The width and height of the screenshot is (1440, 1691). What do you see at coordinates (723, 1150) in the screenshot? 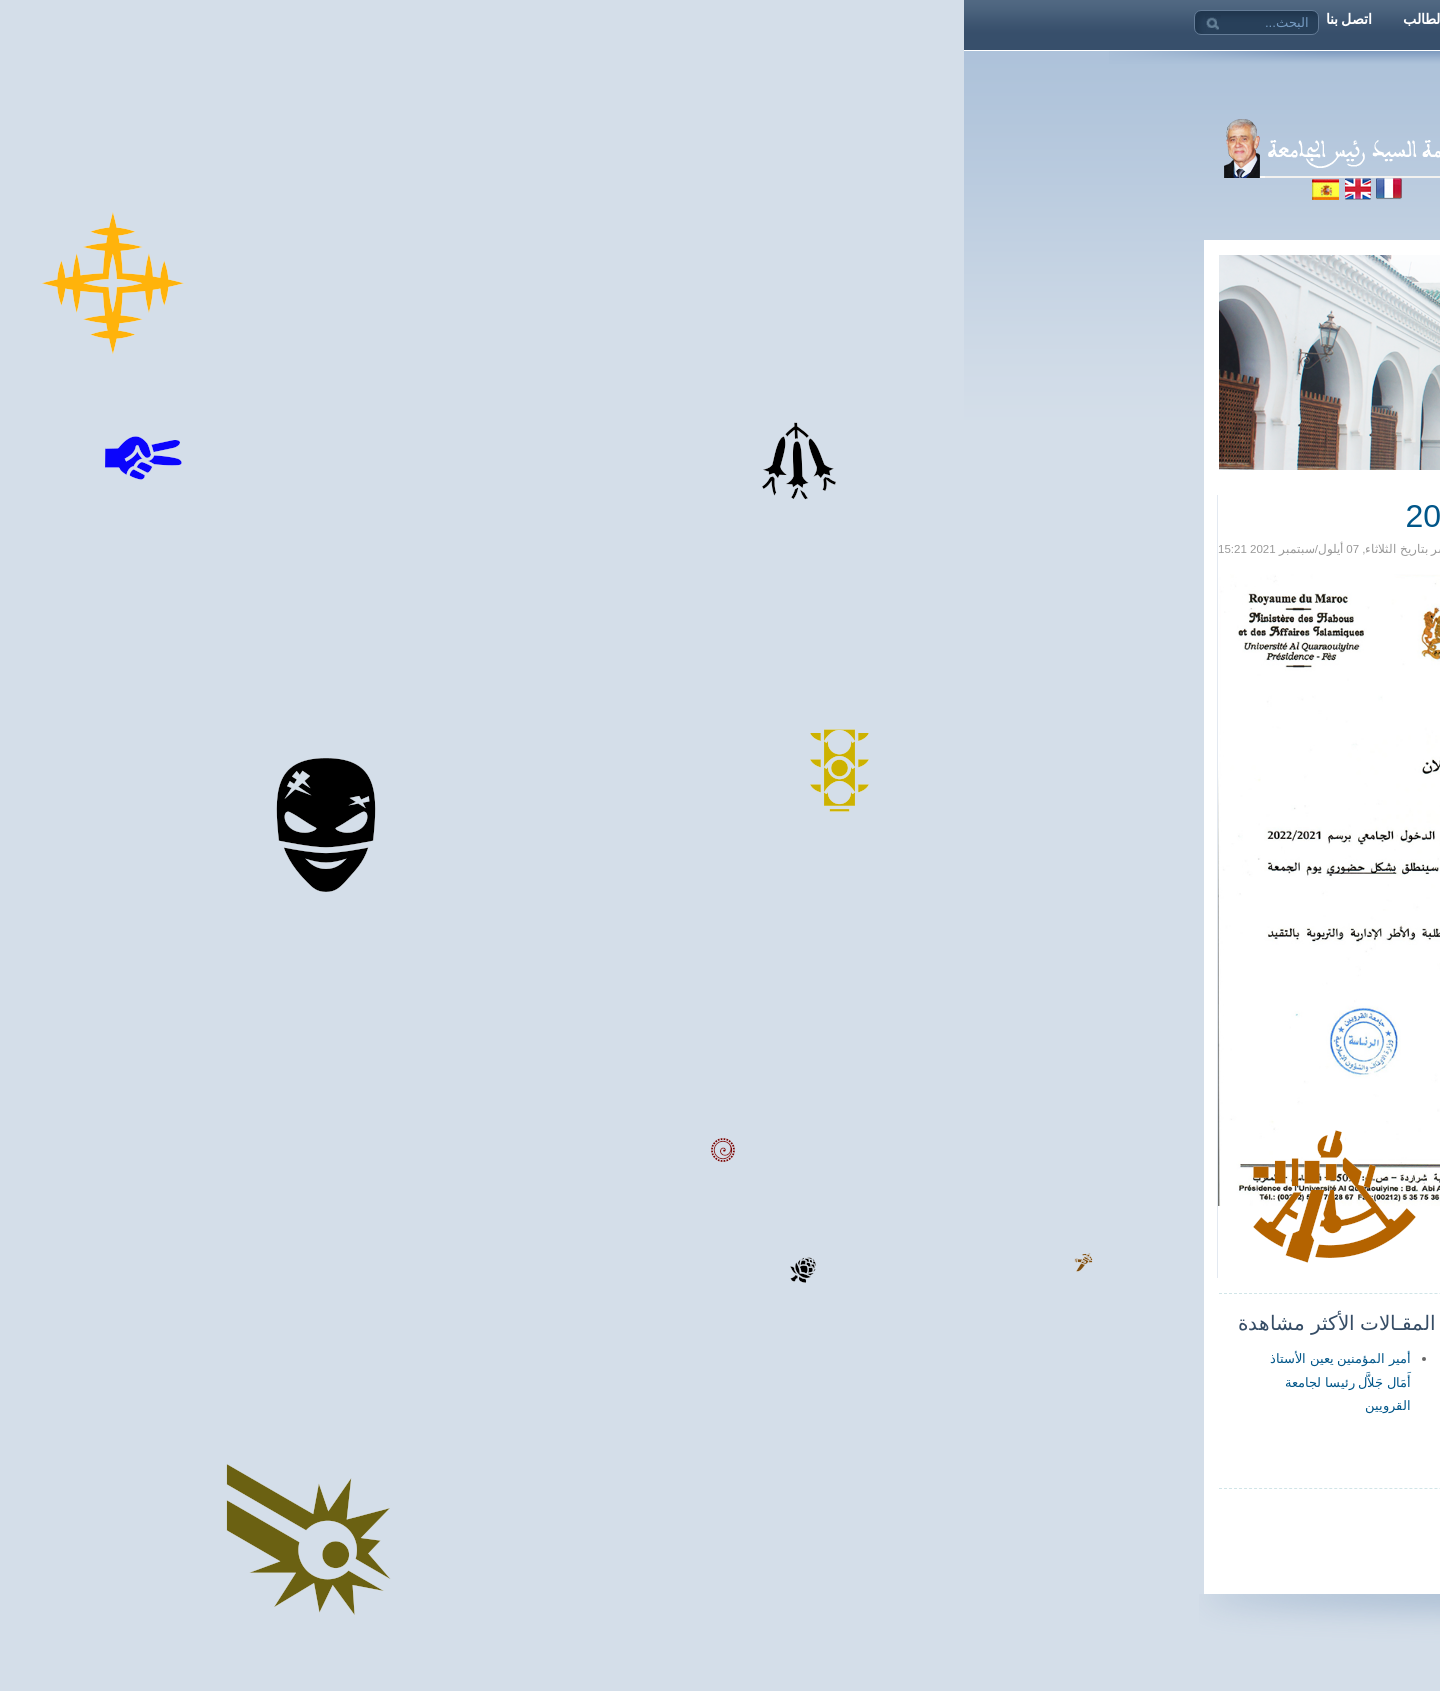
I see `indicates a loading or processing state` at bounding box center [723, 1150].